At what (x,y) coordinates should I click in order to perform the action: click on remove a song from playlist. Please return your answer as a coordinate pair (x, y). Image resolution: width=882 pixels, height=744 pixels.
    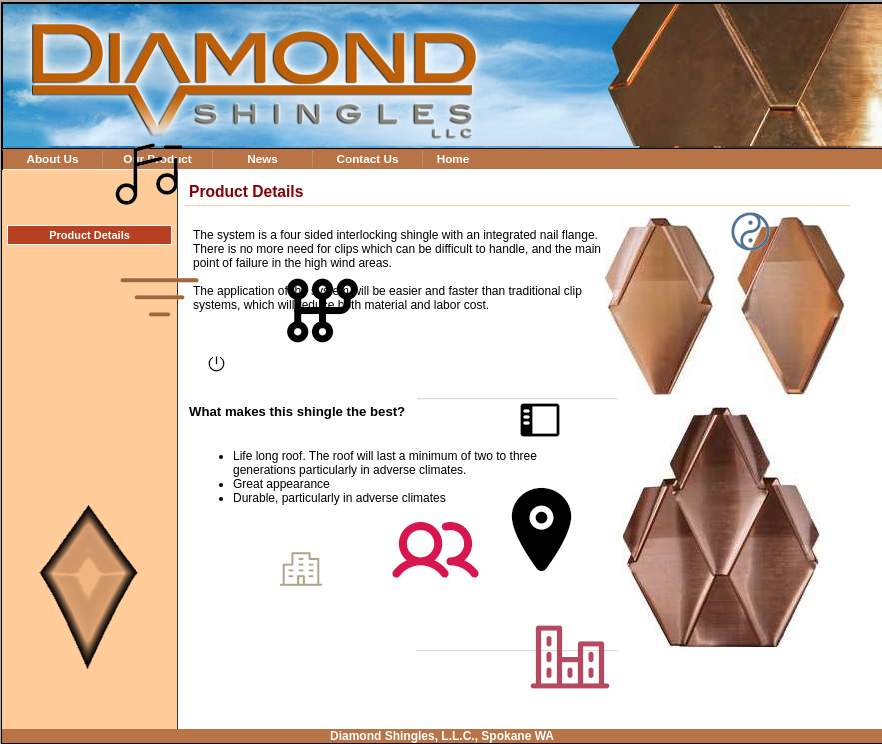
    Looking at the image, I should click on (150, 172).